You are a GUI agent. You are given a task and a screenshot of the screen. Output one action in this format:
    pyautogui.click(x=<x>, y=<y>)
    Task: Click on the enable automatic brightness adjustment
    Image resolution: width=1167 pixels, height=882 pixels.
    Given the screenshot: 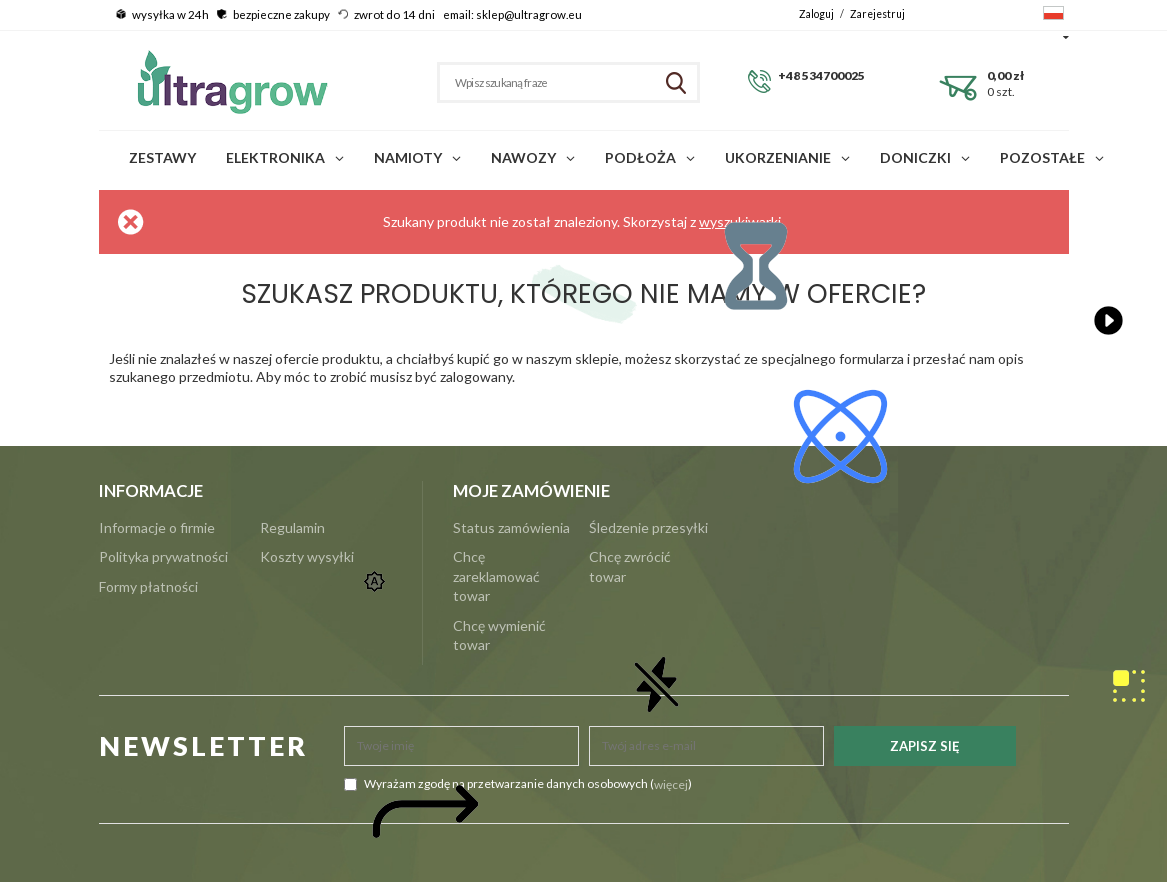 What is the action you would take?
    pyautogui.click(x=374, y=581)
    